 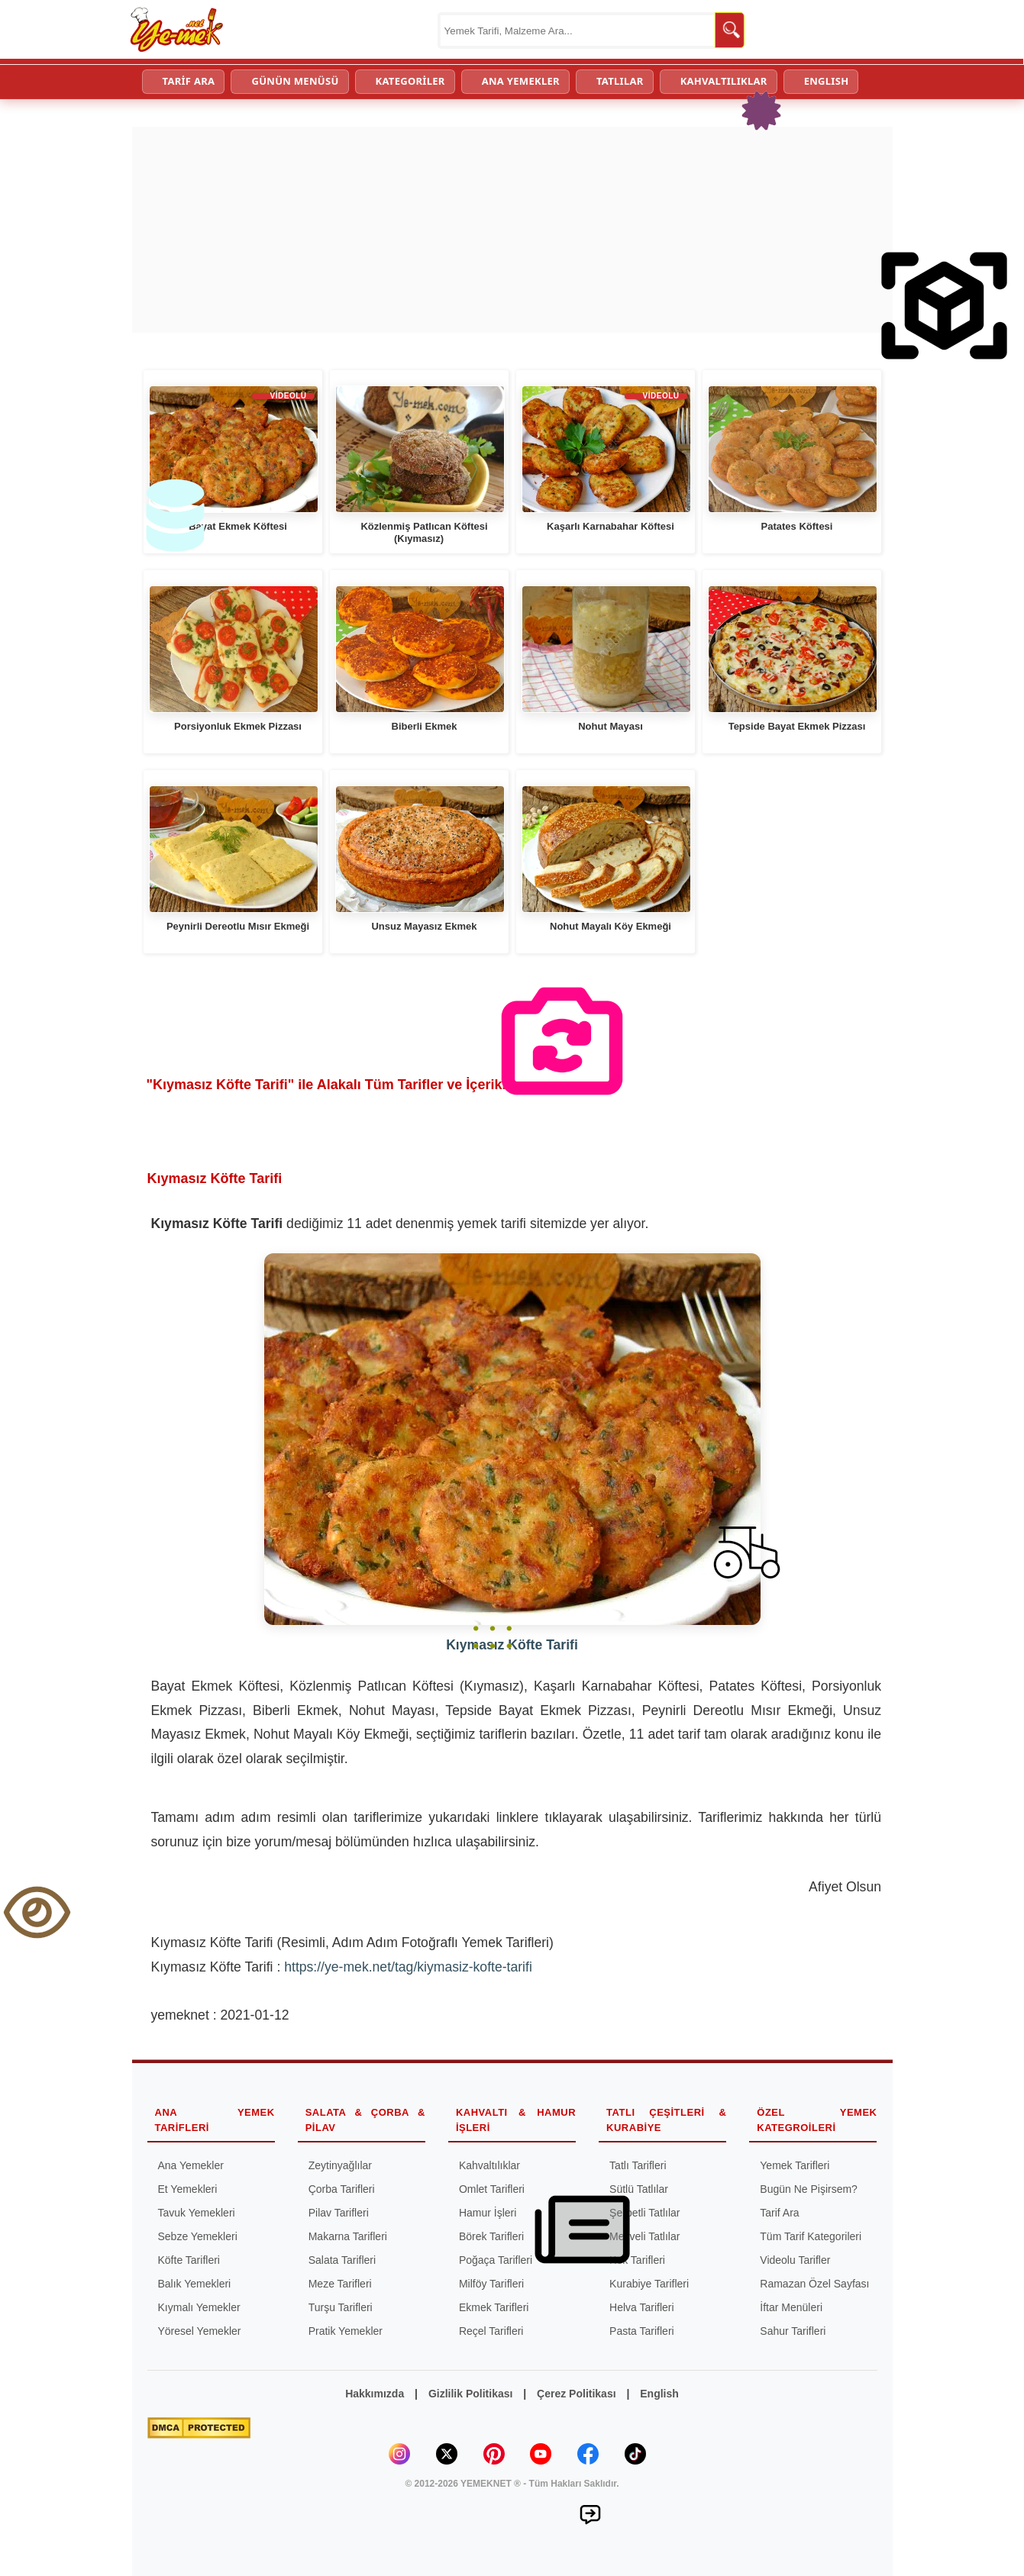 What do you see at coordinates (586, 2229) in the screenshot?
I see `view news articles or updates` at bounding box center [586, 2229].